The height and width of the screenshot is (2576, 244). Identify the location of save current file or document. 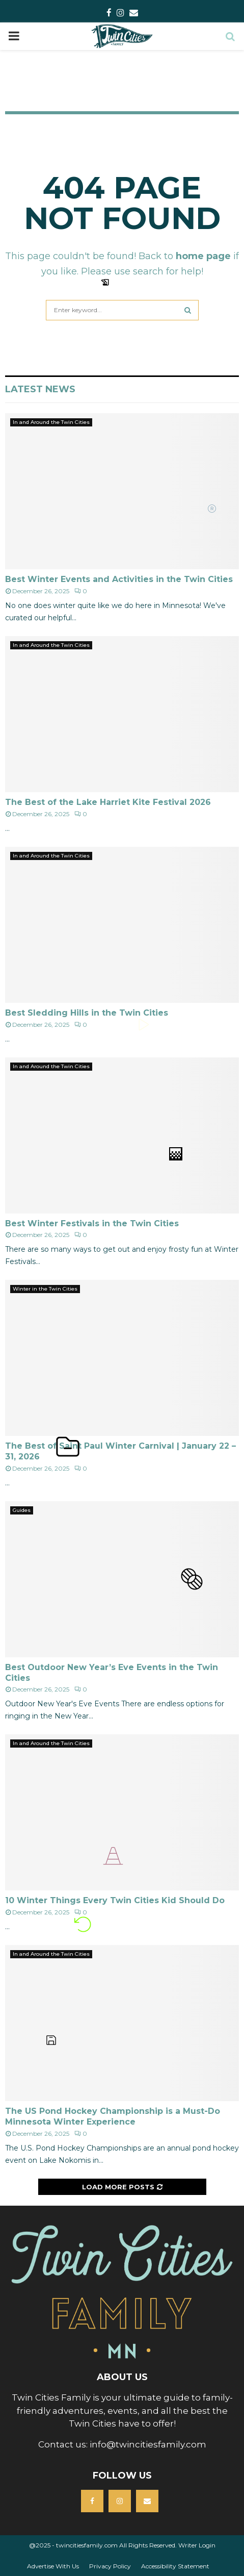
(51, 2040).